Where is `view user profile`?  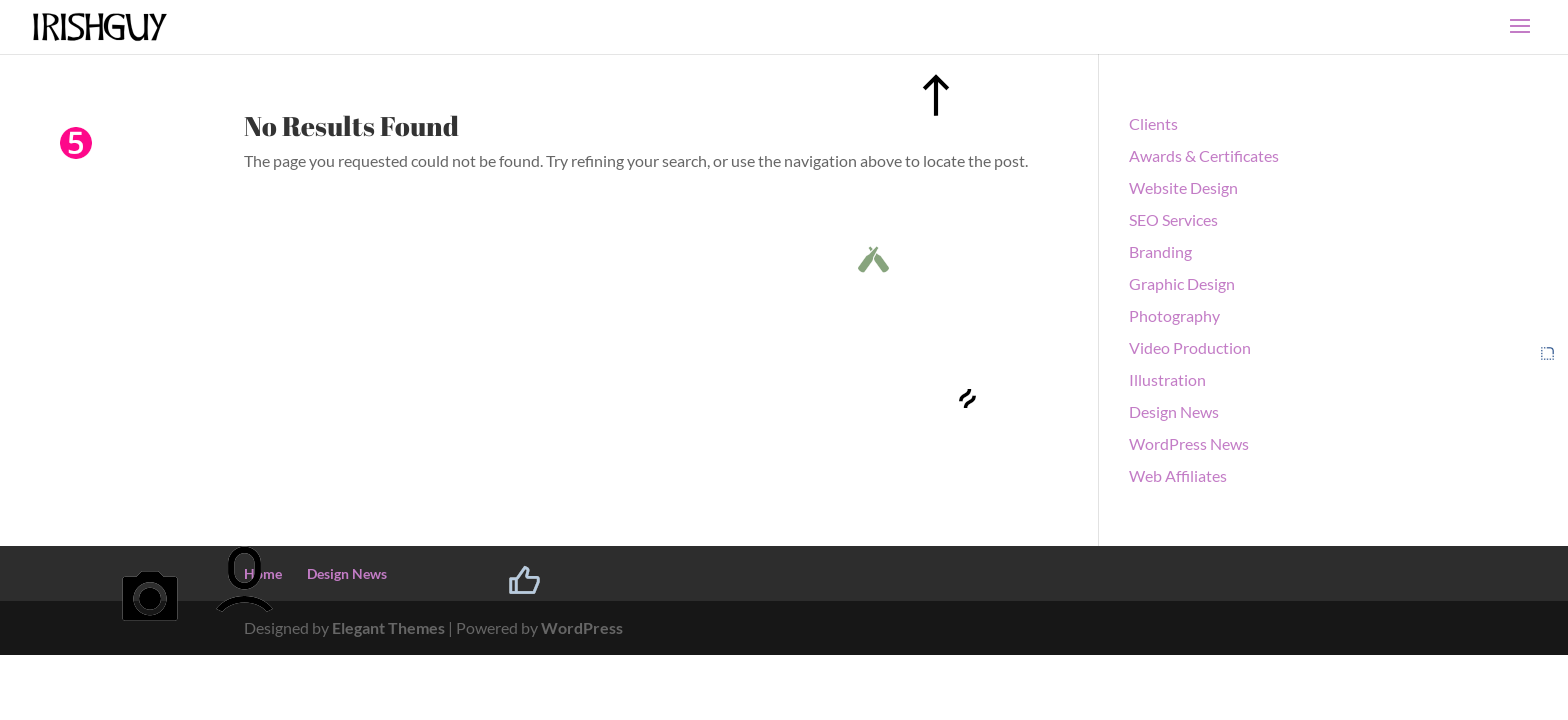 view user profile is located at coordinates (244, 579).